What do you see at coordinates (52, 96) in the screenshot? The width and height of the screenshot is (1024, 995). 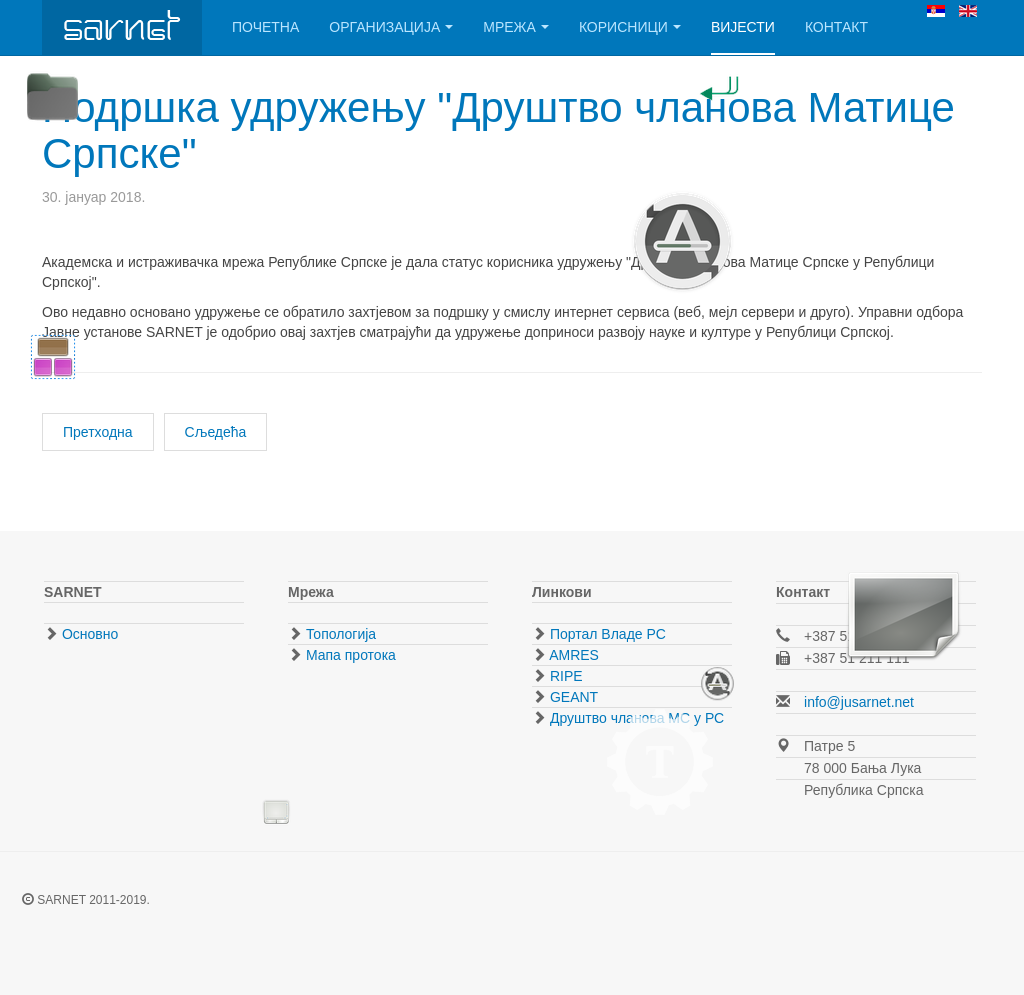 I see `drop files here to add to folder` at bounding box center [52, 96].